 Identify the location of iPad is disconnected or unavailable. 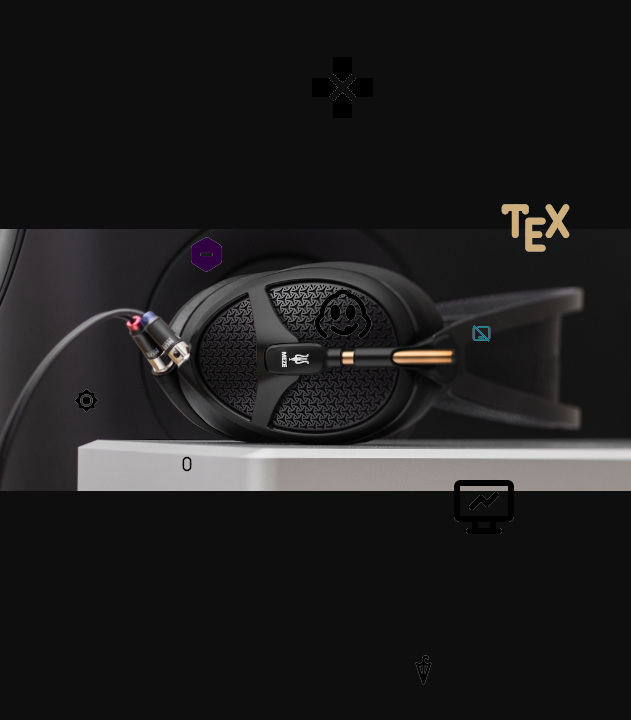
(481, 333).